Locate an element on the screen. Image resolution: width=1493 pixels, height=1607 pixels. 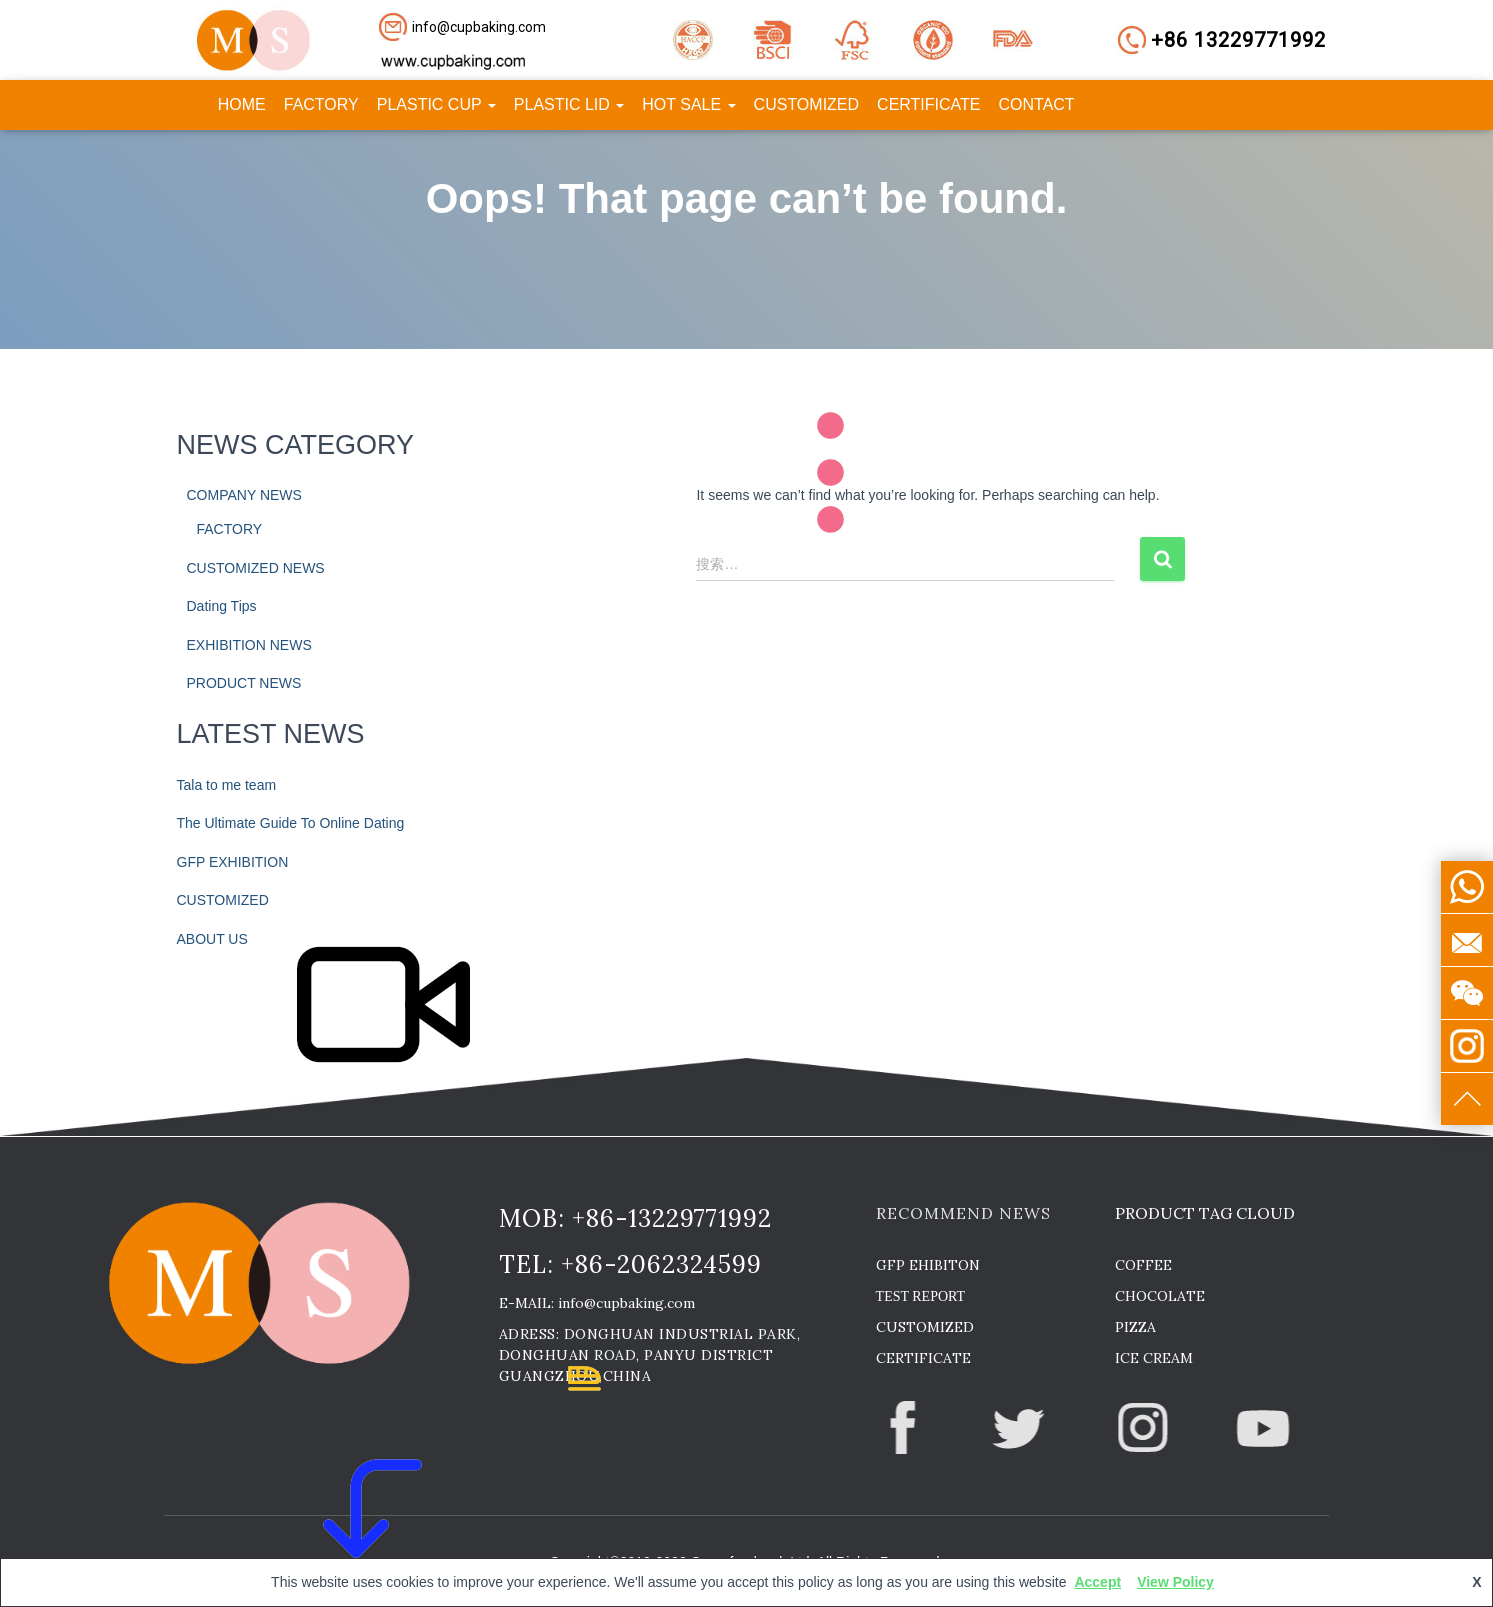
open additional options menu is located at coordinates (830, 472).